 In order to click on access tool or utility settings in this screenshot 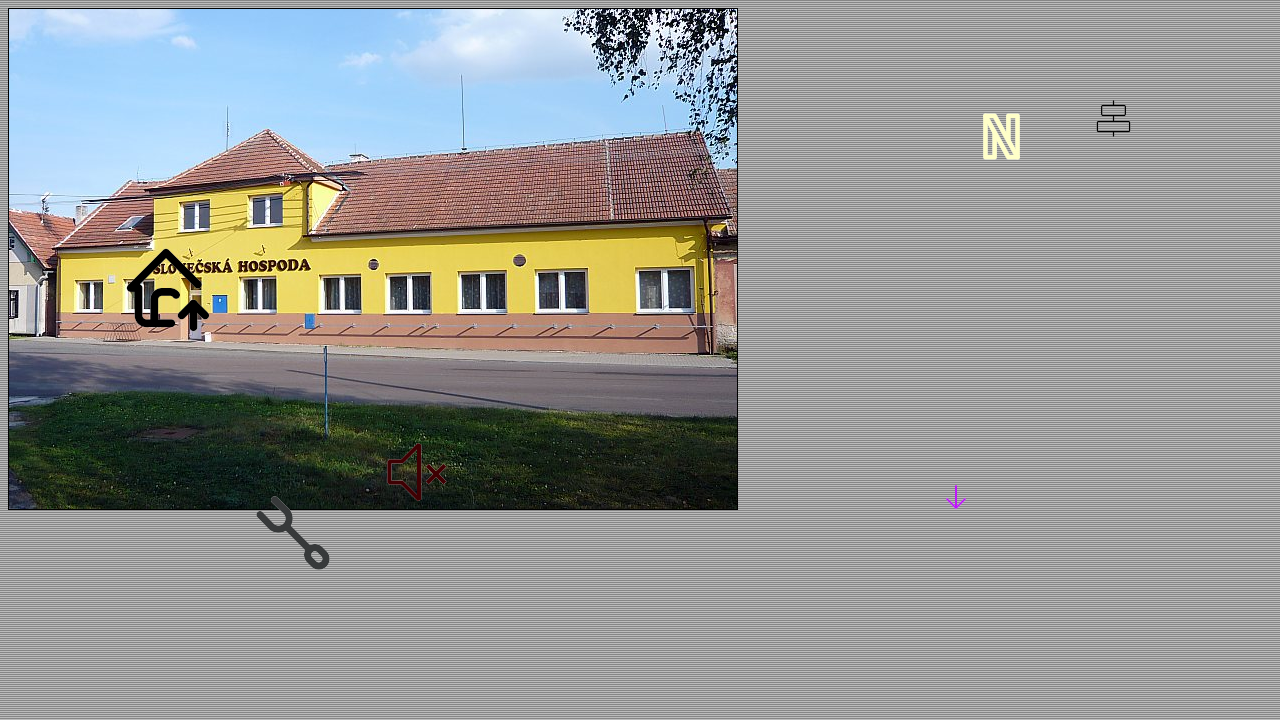, I will do `click(293, 533)`.